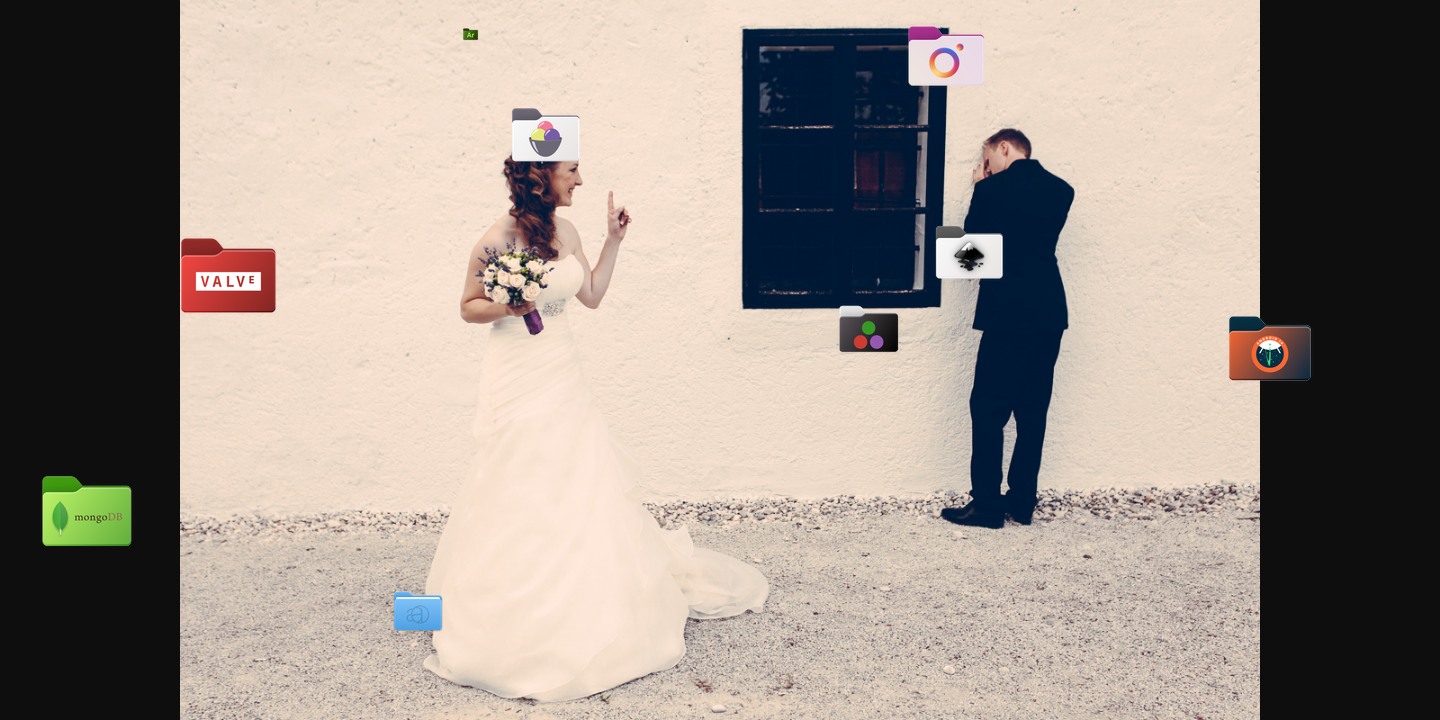 The width and height of the screenshot is (1440, 720). I want to click on open adobe aero project files folder, so click(470, 34).